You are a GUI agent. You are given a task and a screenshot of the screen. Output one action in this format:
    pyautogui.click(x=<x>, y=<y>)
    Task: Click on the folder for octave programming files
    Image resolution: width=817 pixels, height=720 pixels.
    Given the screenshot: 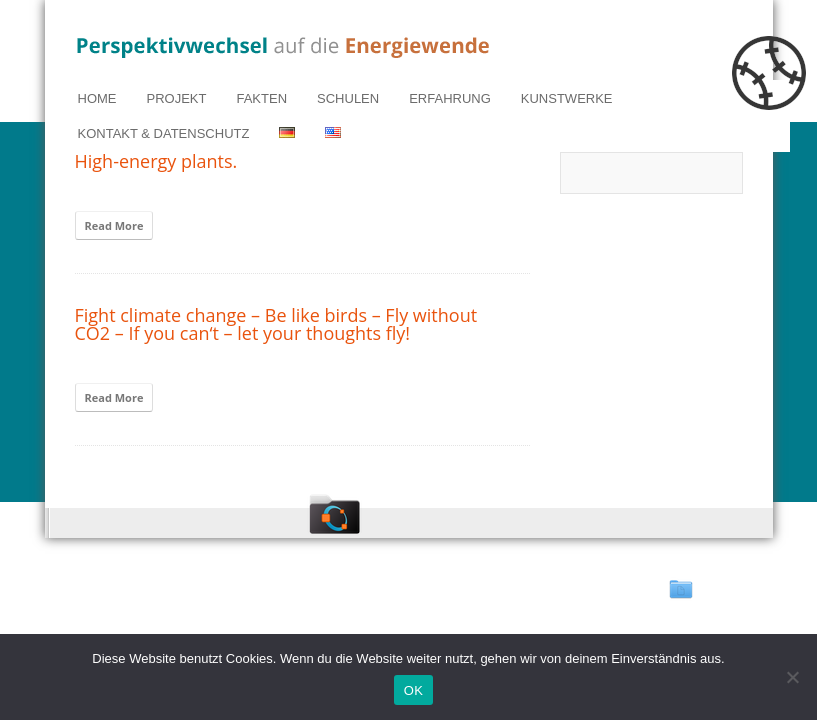 What is the action you would take?
    pyautogui.click(x=334, y=515)
    